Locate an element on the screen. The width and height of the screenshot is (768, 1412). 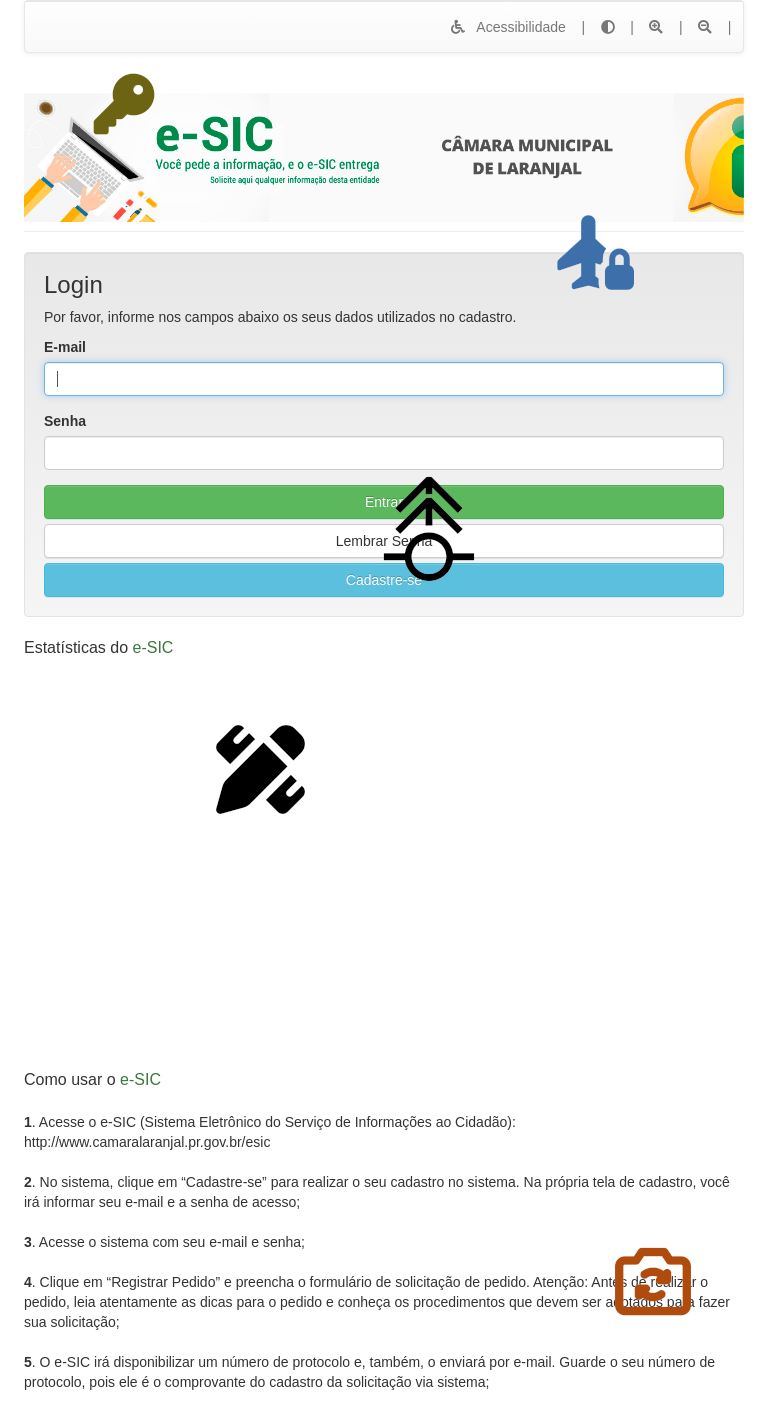
force push changes to a repository is located at coordinates (425, 525).